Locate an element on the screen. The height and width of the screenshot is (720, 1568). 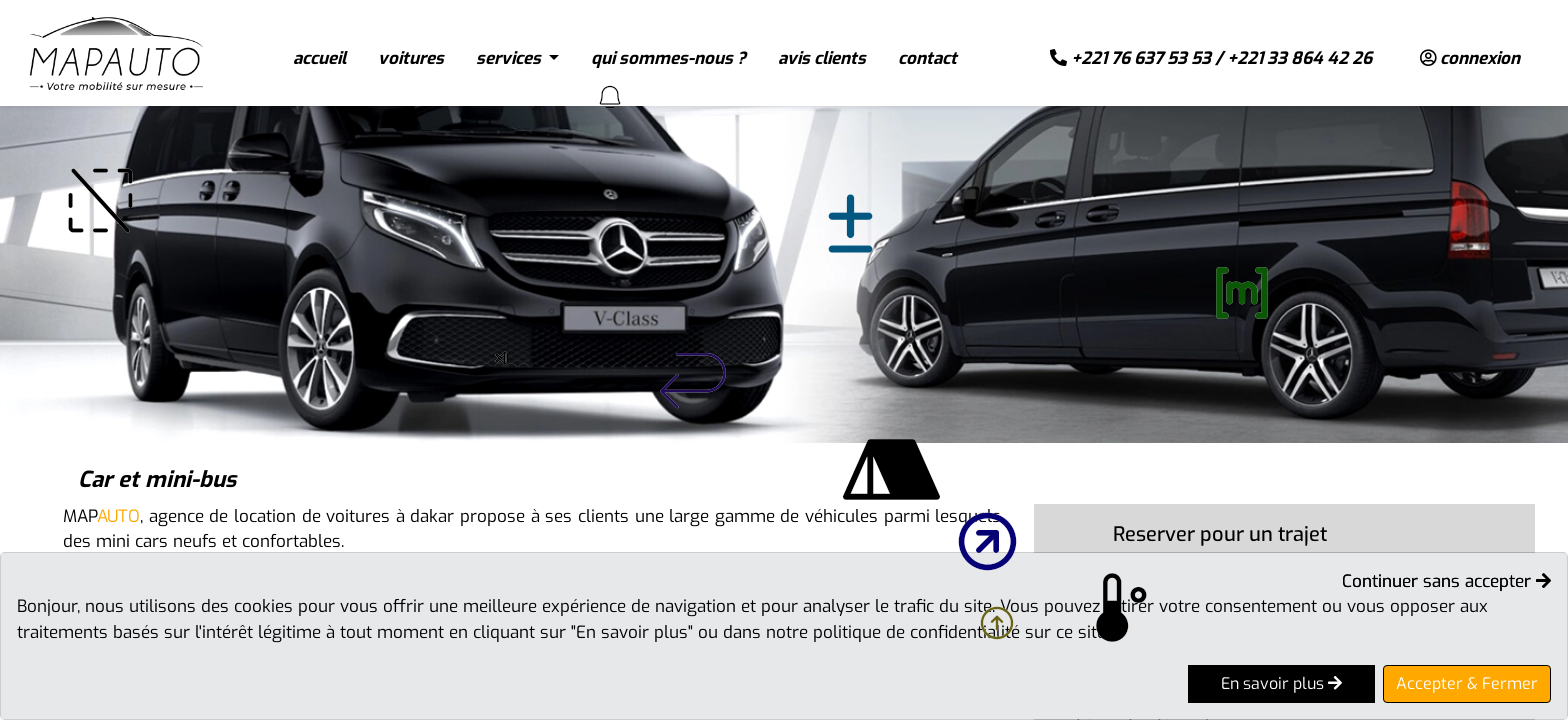
toggle between adding and subtracting values is located at coordinates (850, 223).